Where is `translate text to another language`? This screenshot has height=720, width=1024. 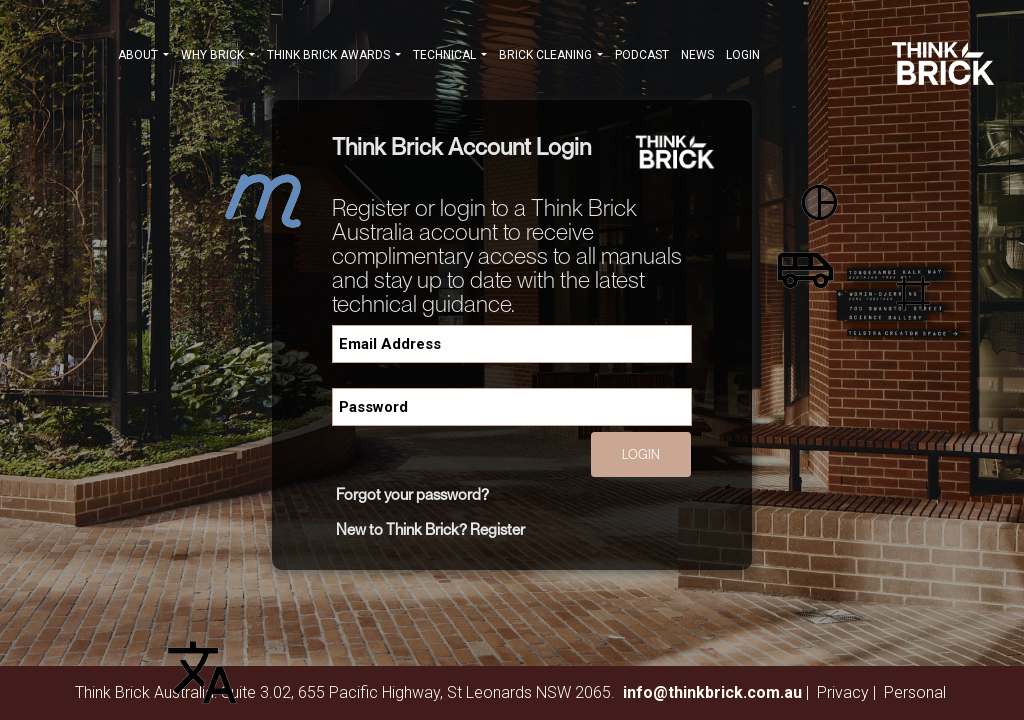
translate text to another language is located at coordinates (202, 672).